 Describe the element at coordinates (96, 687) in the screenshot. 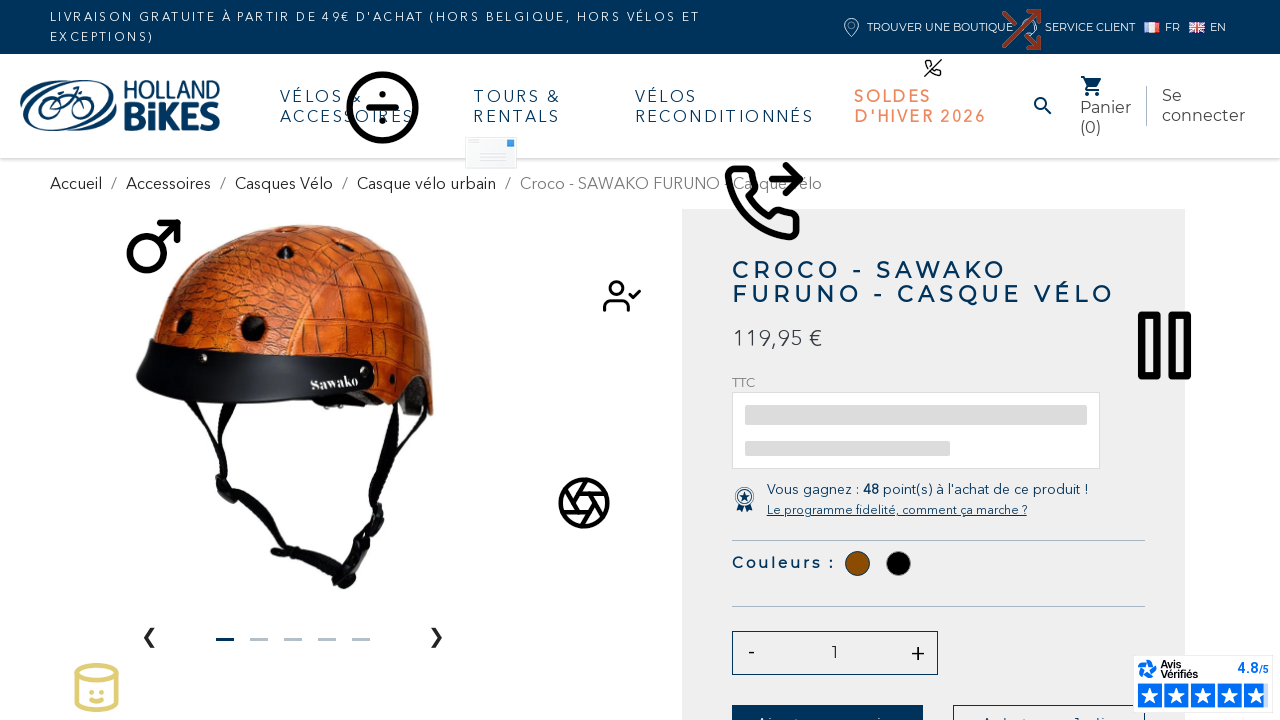

I see `indicates a healthy or happy database status` at that location.